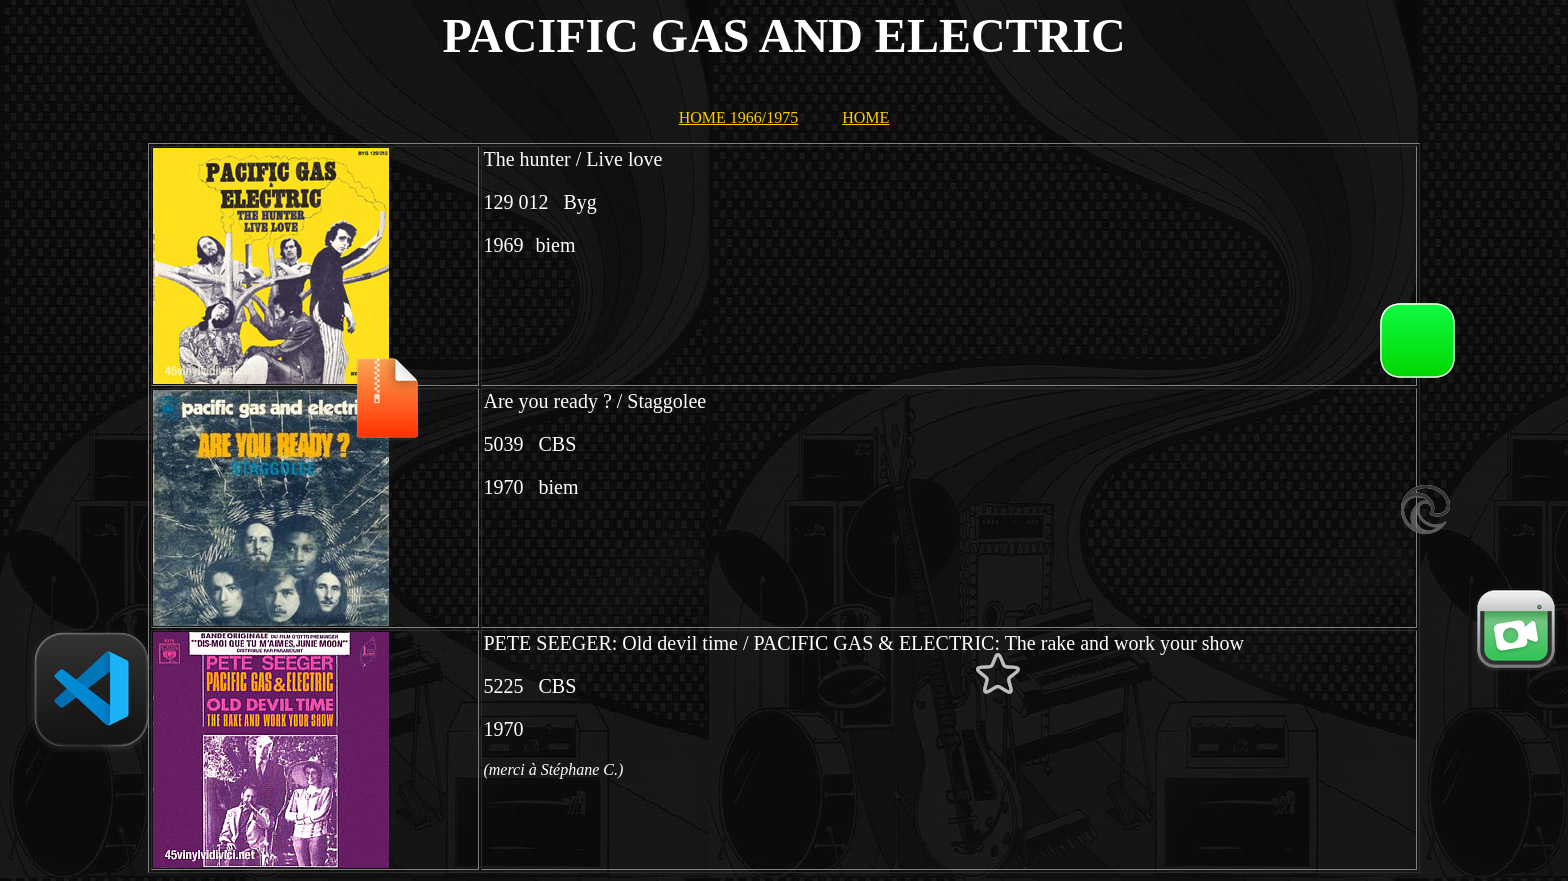 The image size is (1568, 881). I want to click on open Visual Studio Code, so click(91, 689).